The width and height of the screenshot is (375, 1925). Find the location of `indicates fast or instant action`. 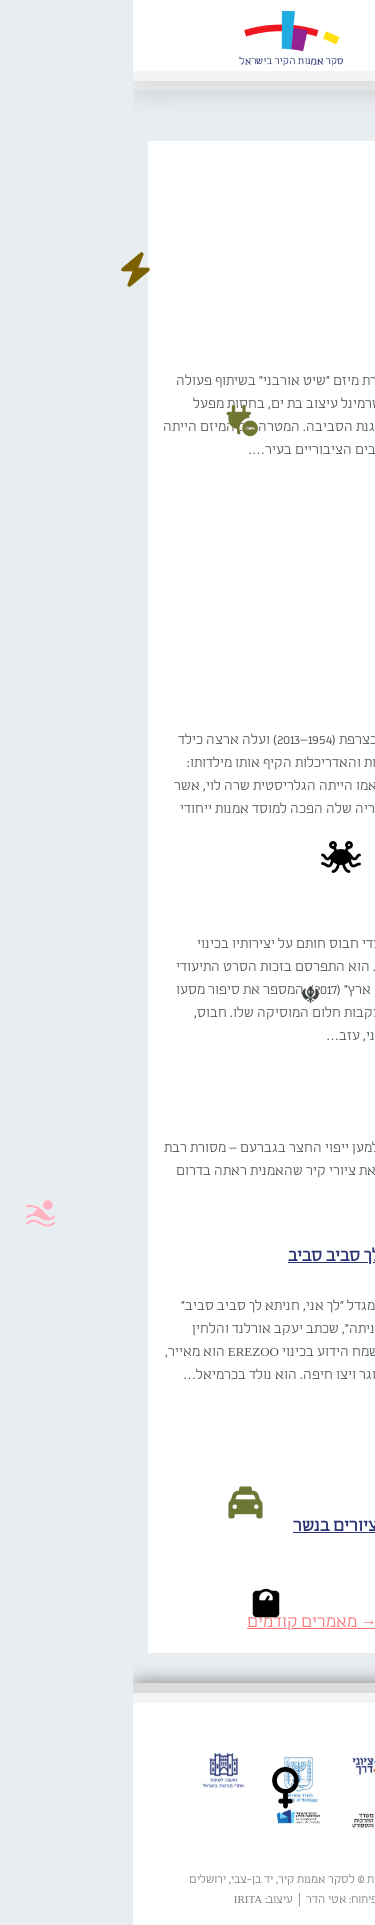

indicates fast or instant action is located at coordinates (135, 269).